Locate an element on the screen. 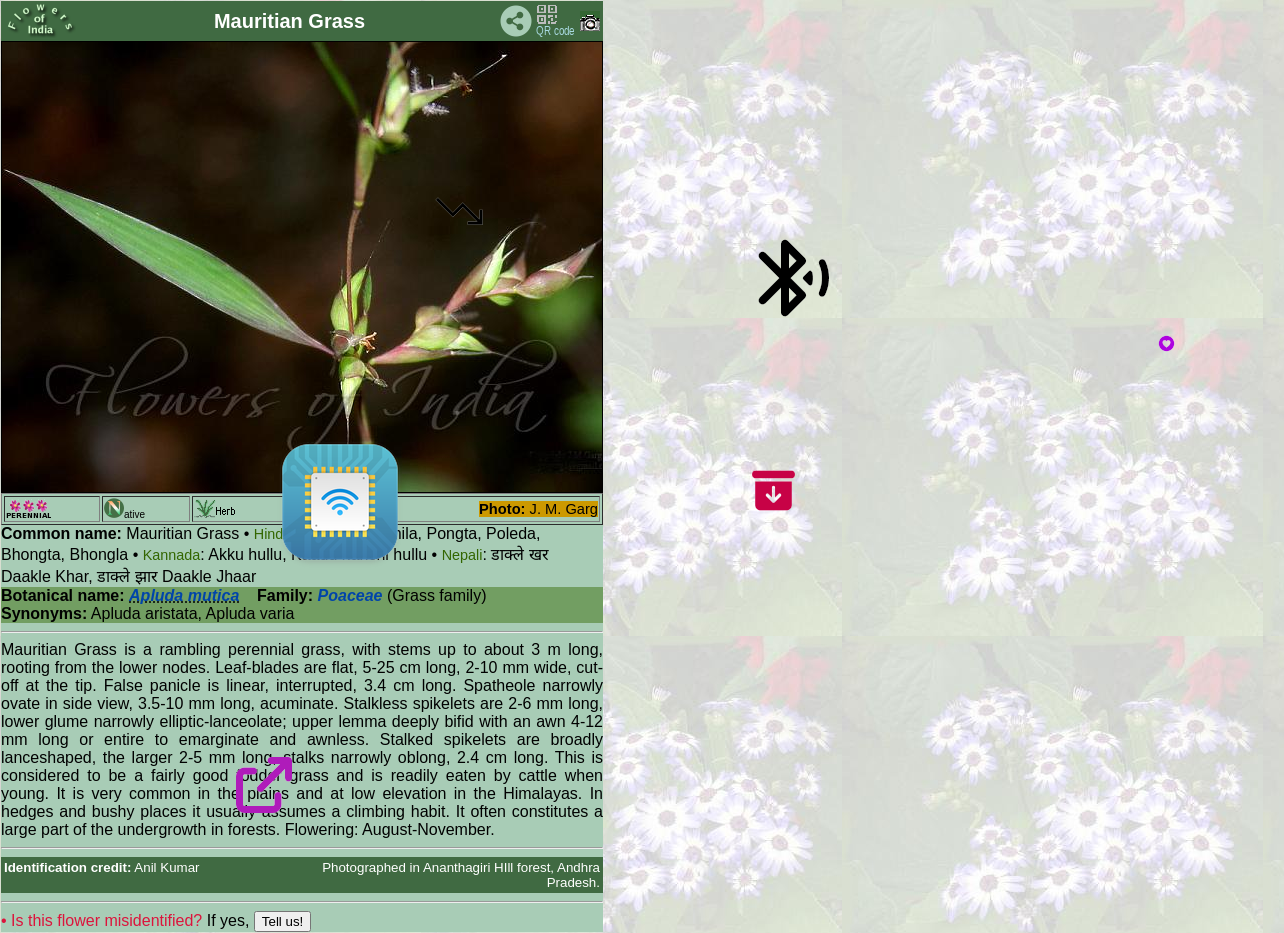  indicates a declining trend or decrease in value is located at coordinates (459, 211).